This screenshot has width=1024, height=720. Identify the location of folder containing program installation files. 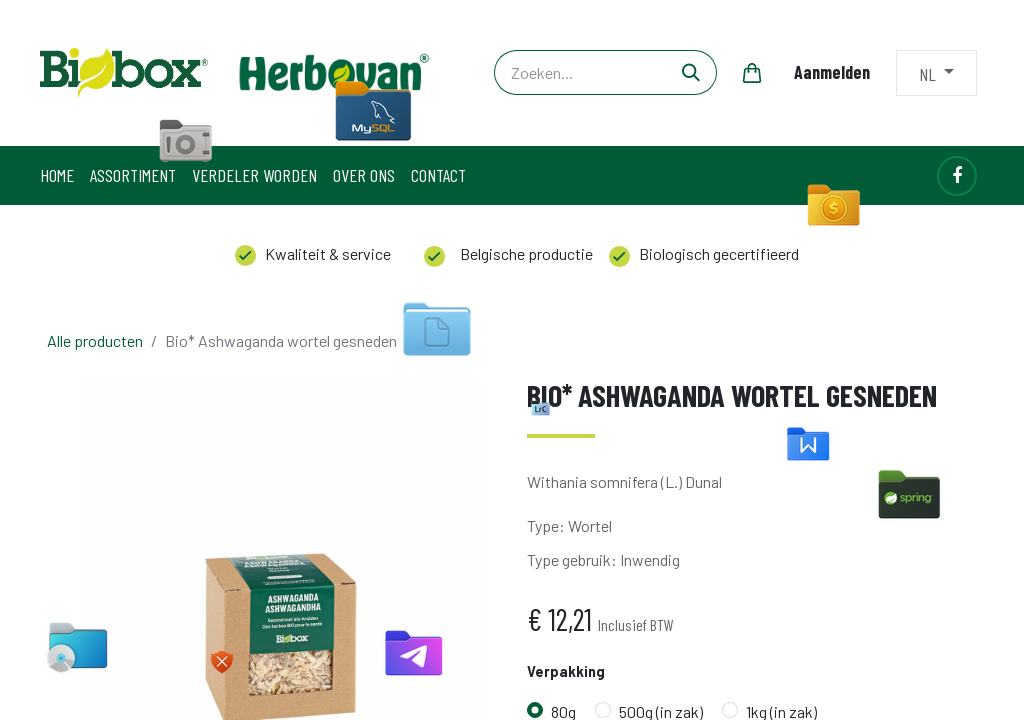
(78, 647).